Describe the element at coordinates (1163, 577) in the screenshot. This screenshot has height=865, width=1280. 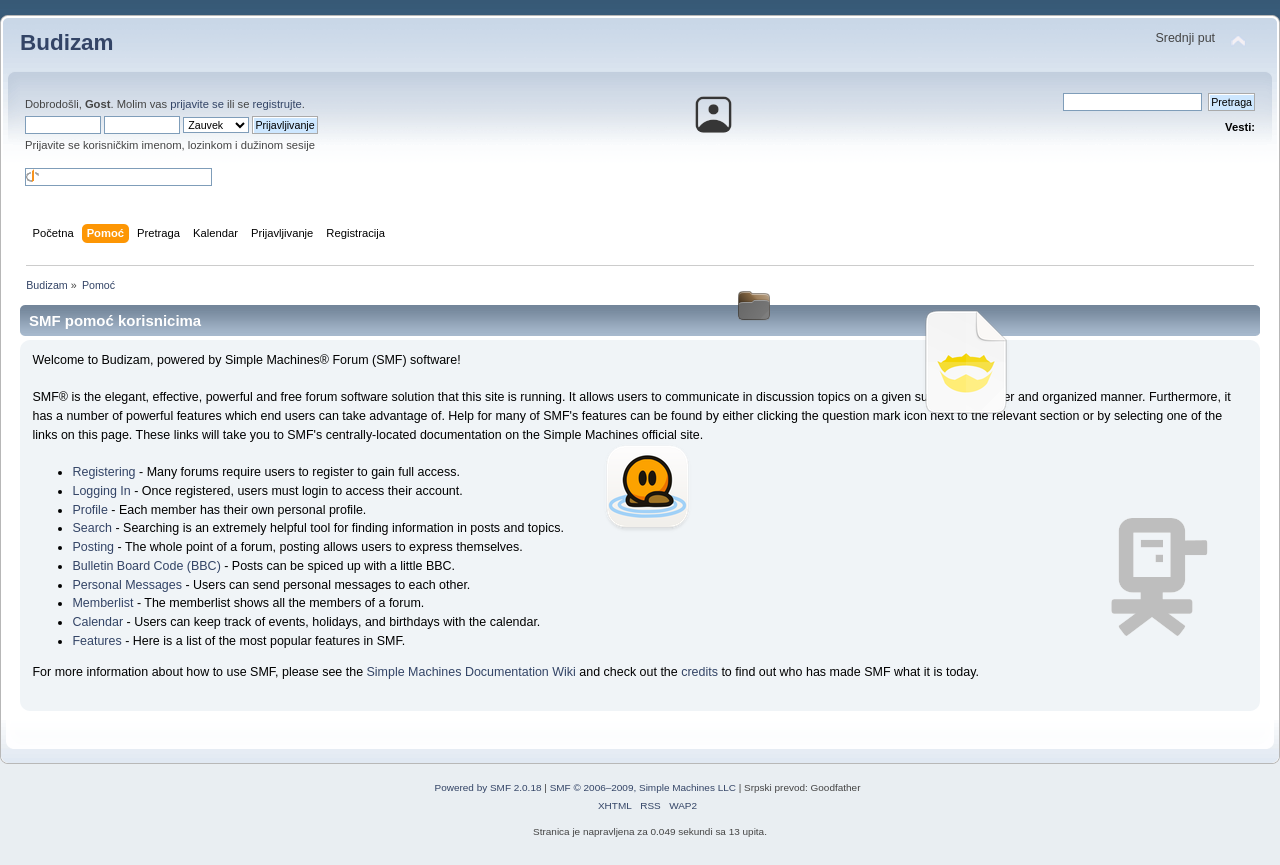
I see `configure network proxy settings` at that location.